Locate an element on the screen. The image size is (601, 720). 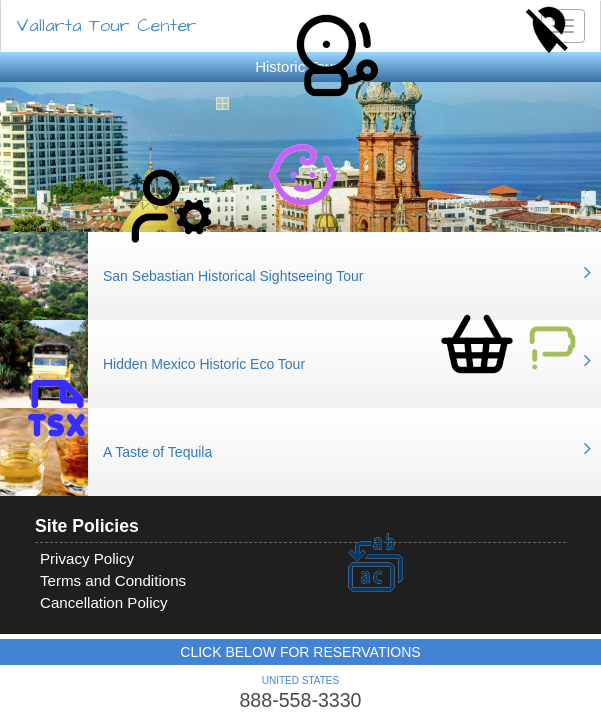
battery warning or critical battery level is located at coordinates (552, 341).